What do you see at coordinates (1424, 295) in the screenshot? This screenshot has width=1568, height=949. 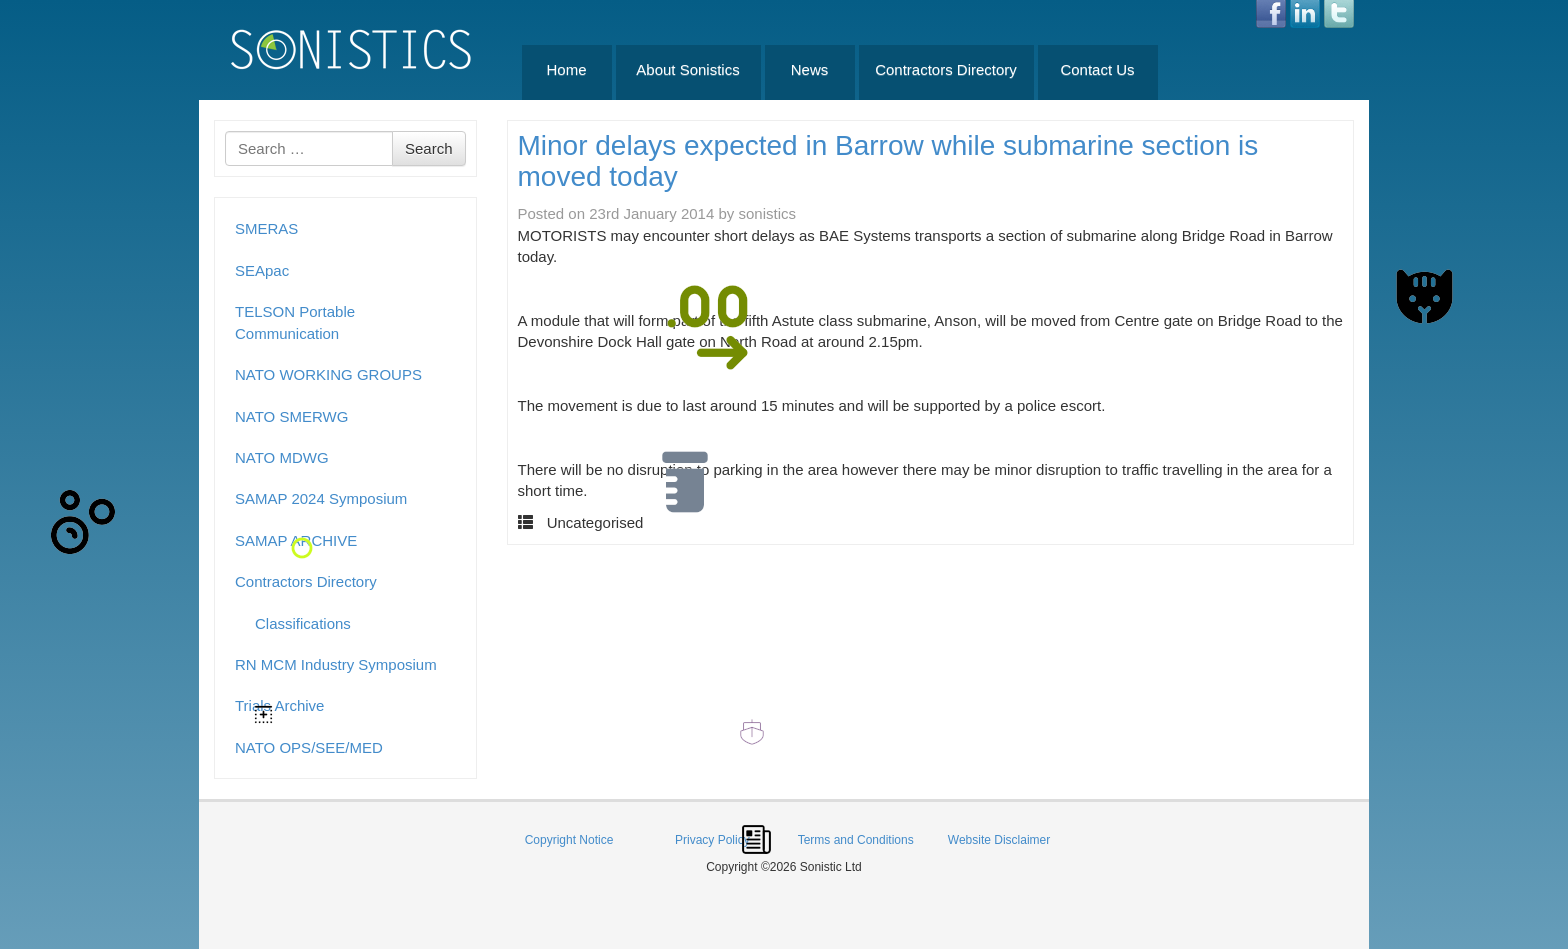 I see `access pet-related features or settings` at bounding box center [1424, 295].